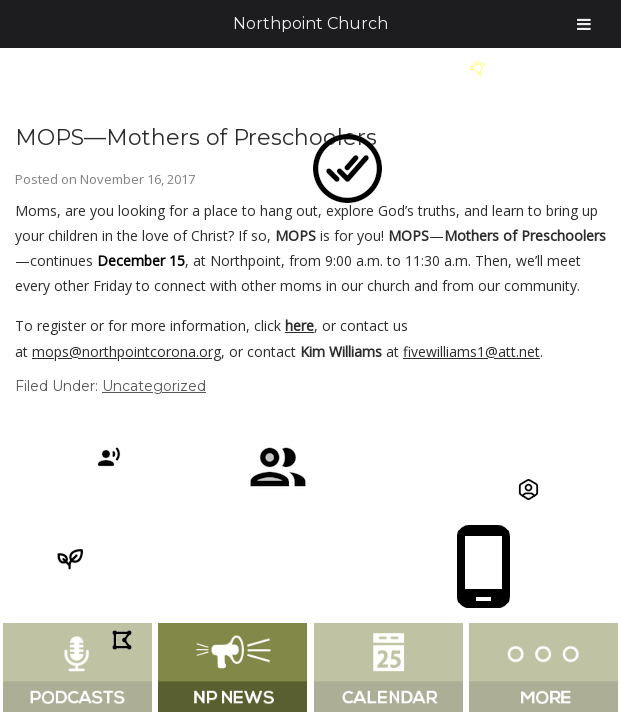  Describe the element at coordinates (477, 68) in the screenshot. I see `create a polygon shape` at that location.